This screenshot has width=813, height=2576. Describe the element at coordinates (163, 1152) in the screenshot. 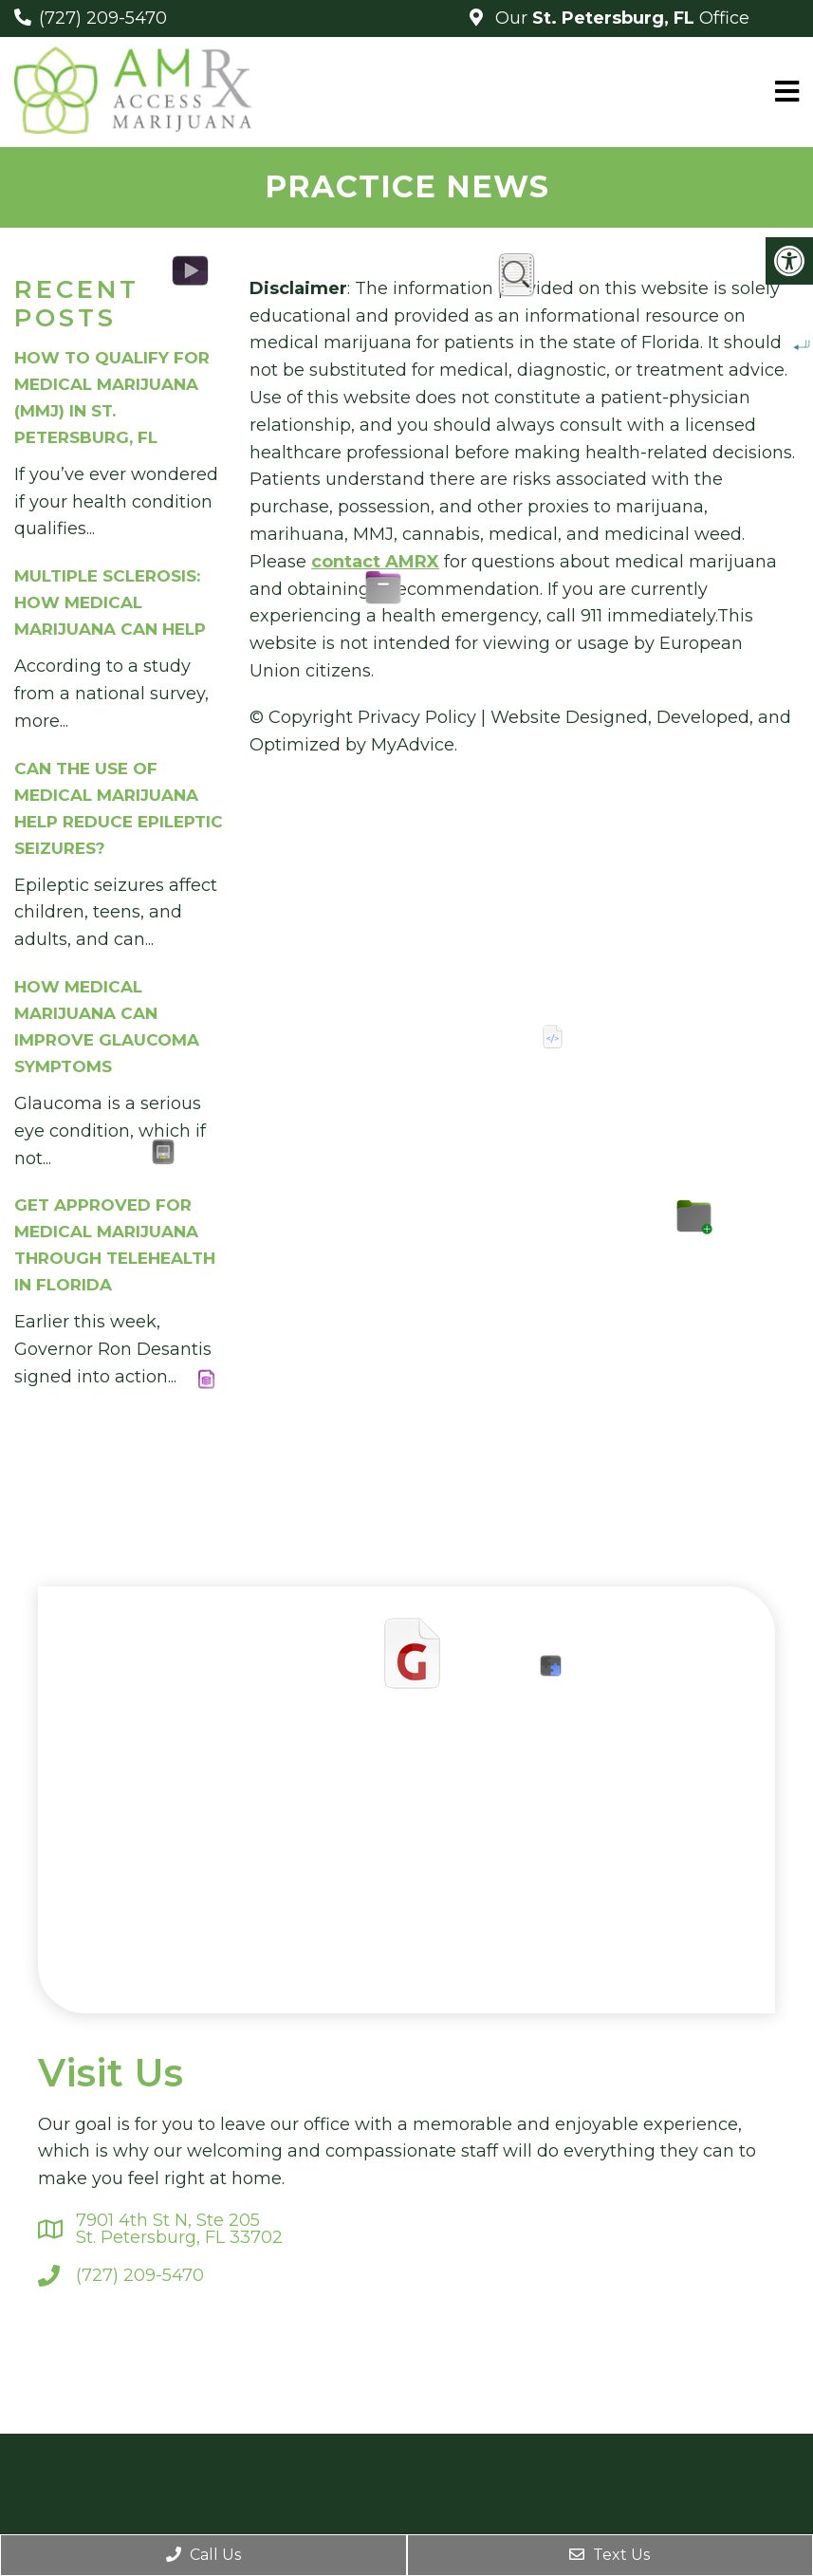

I see `nintendo 64 rom file` at that location.